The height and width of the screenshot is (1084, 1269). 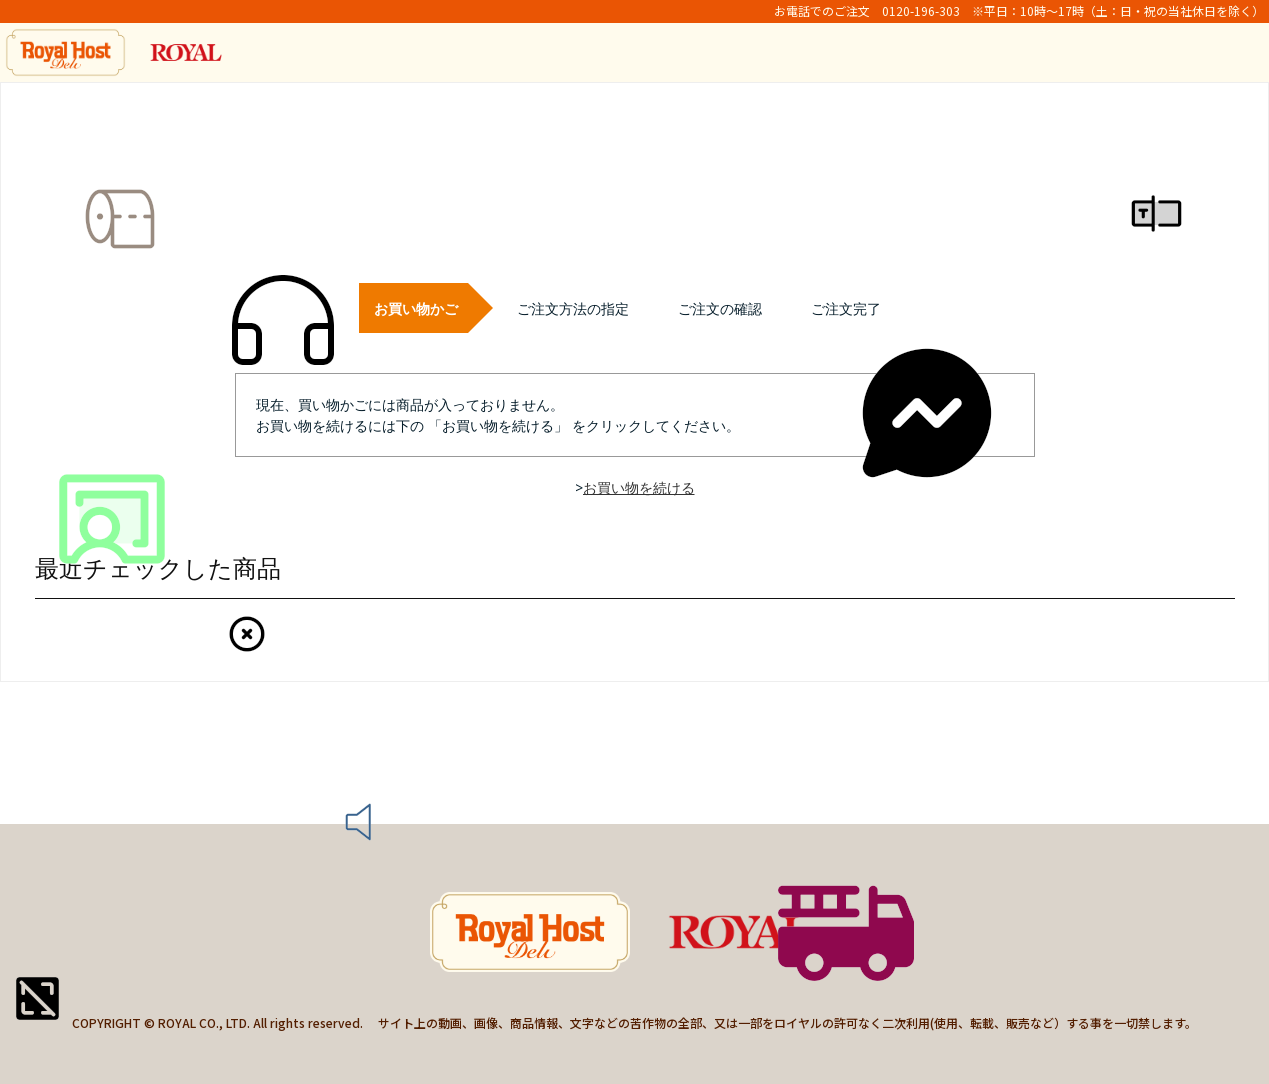 I want to click on listen to audio or music, so click(x=283, y=326).